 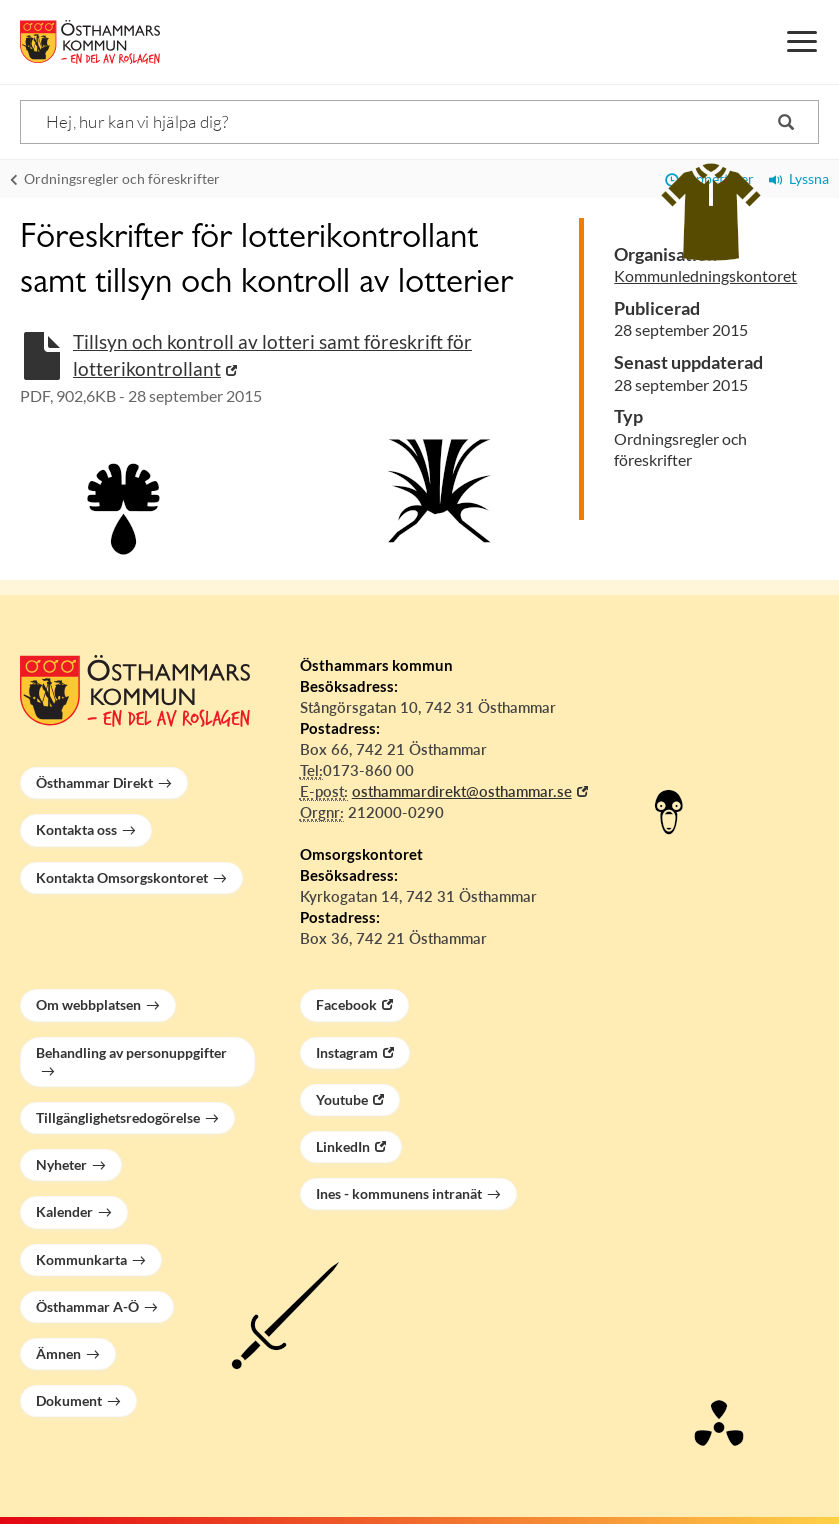 What do you see at coordinates (669, 812) in the screenshot?
I see `indicates a horror or terror game genre` at bounding box center [669, 812].